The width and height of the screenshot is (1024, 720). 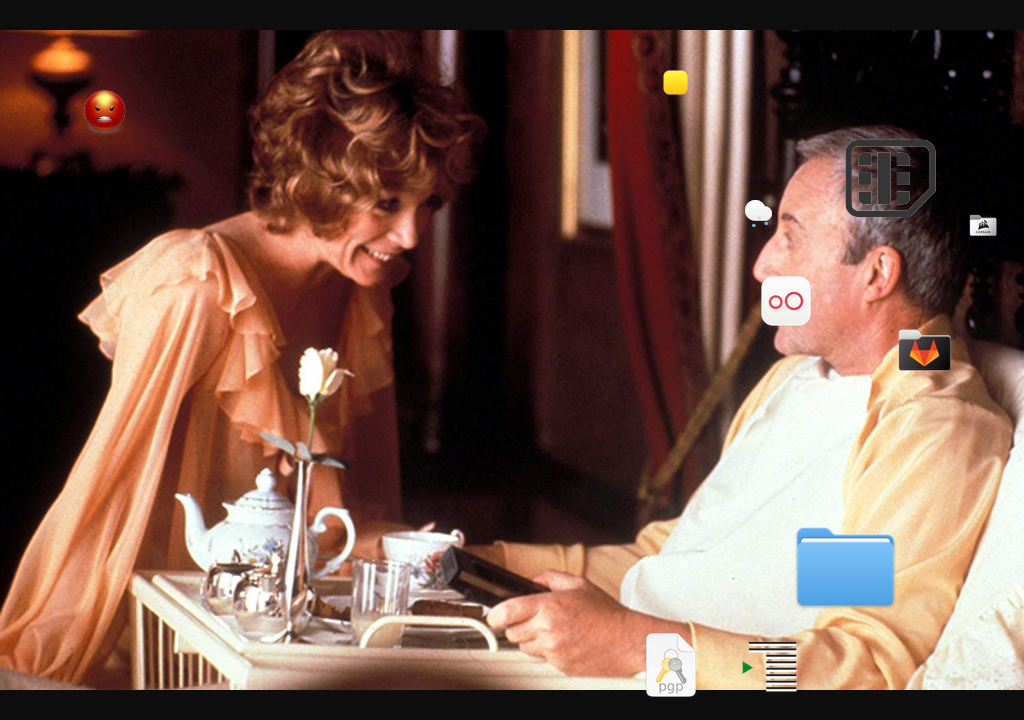 I want to click on indicates hail weather conditions, so click(x=758, y=213).